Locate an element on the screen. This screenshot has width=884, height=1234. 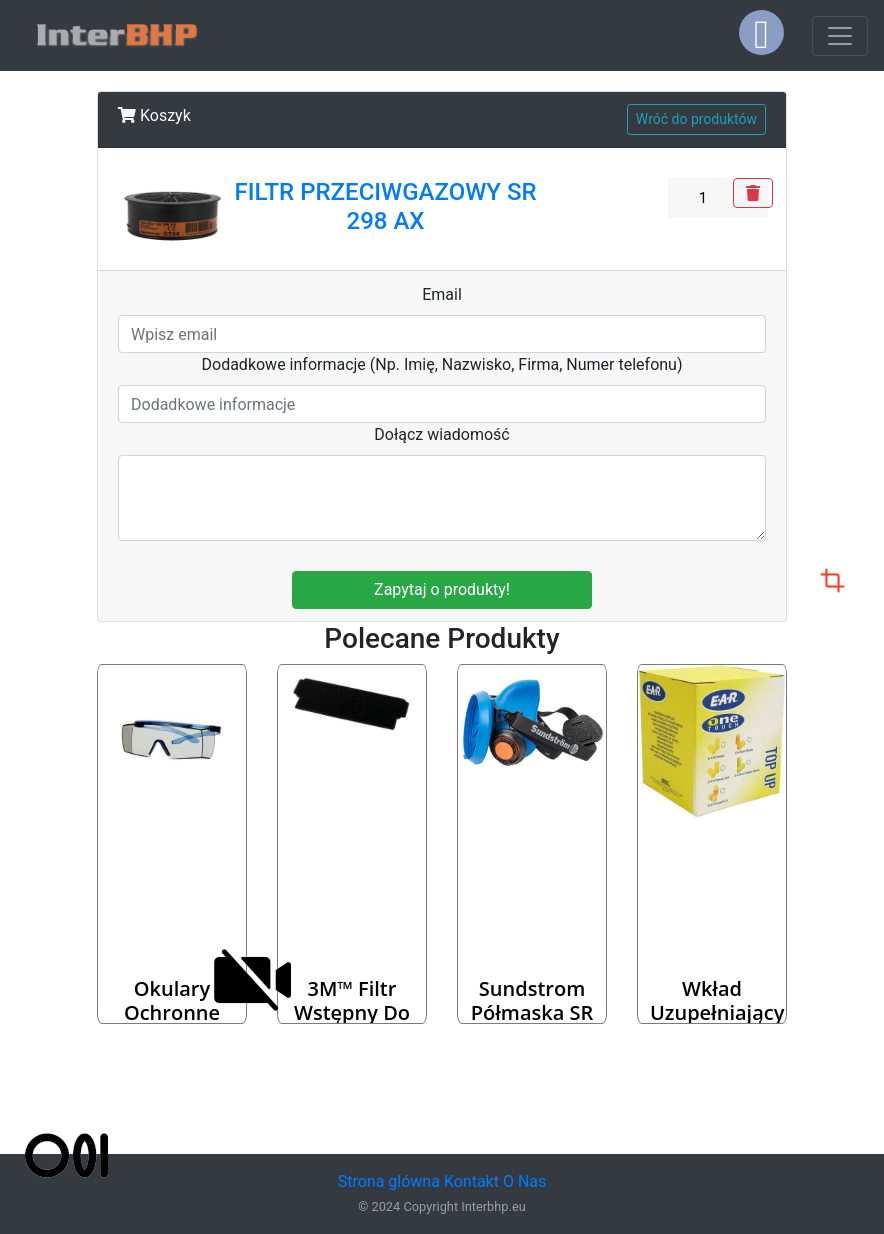
camera is off or disabled is located at coordinates (250, 980).